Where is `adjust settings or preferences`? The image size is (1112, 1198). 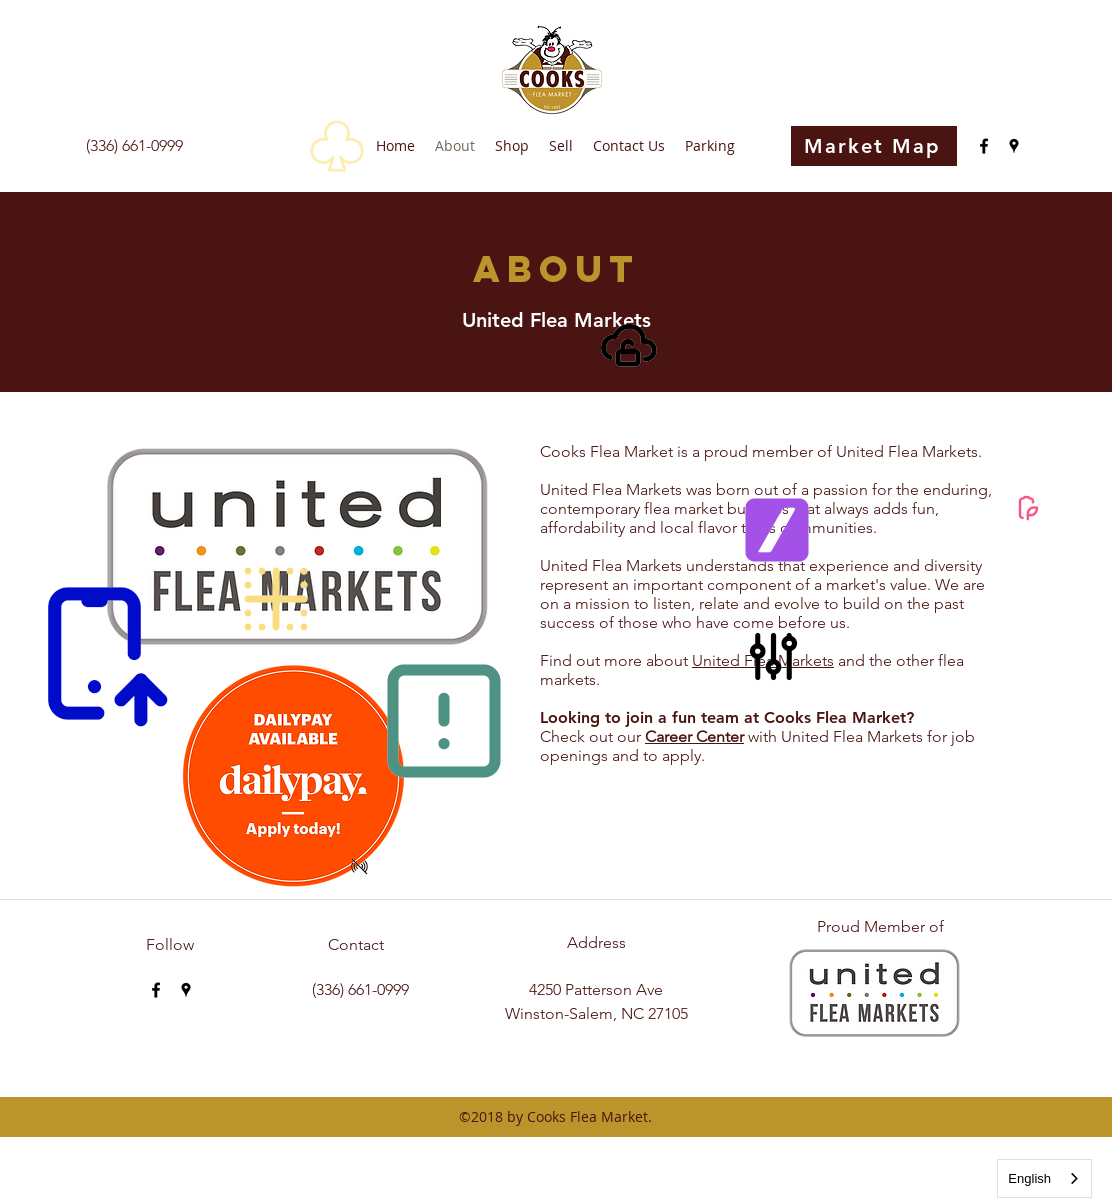 adjust settings or preferences is located at coordinates (773, 656).